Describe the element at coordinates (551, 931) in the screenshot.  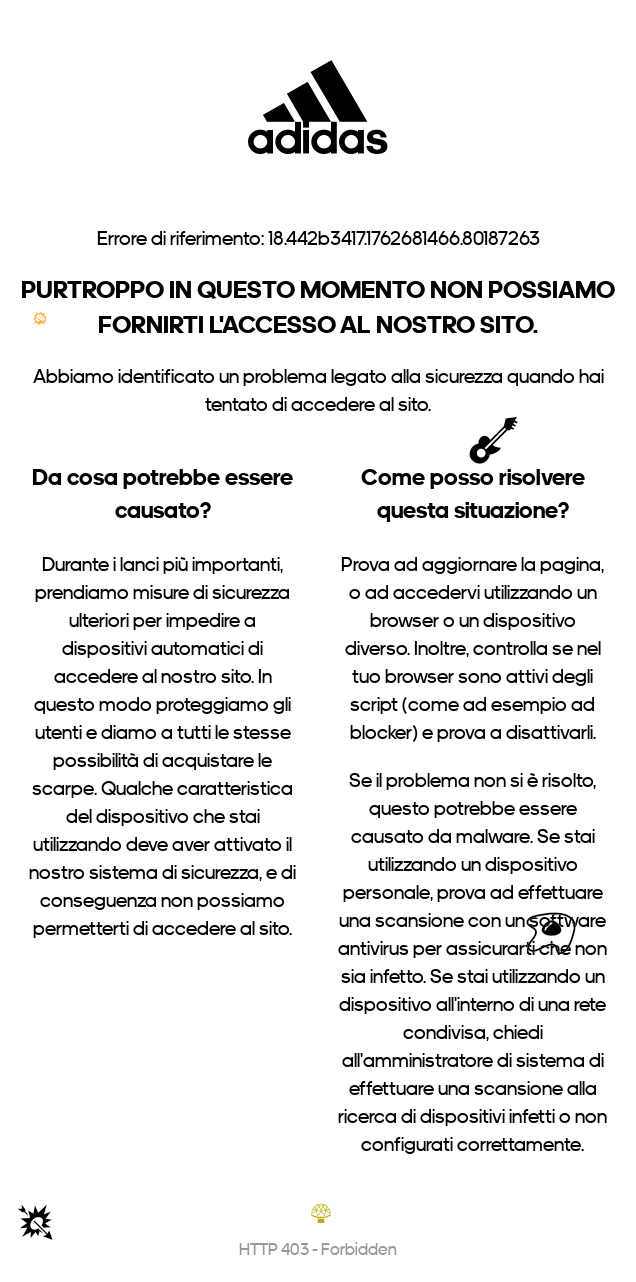
I see `ingredient icon for cooking or recipe apps` at that location.